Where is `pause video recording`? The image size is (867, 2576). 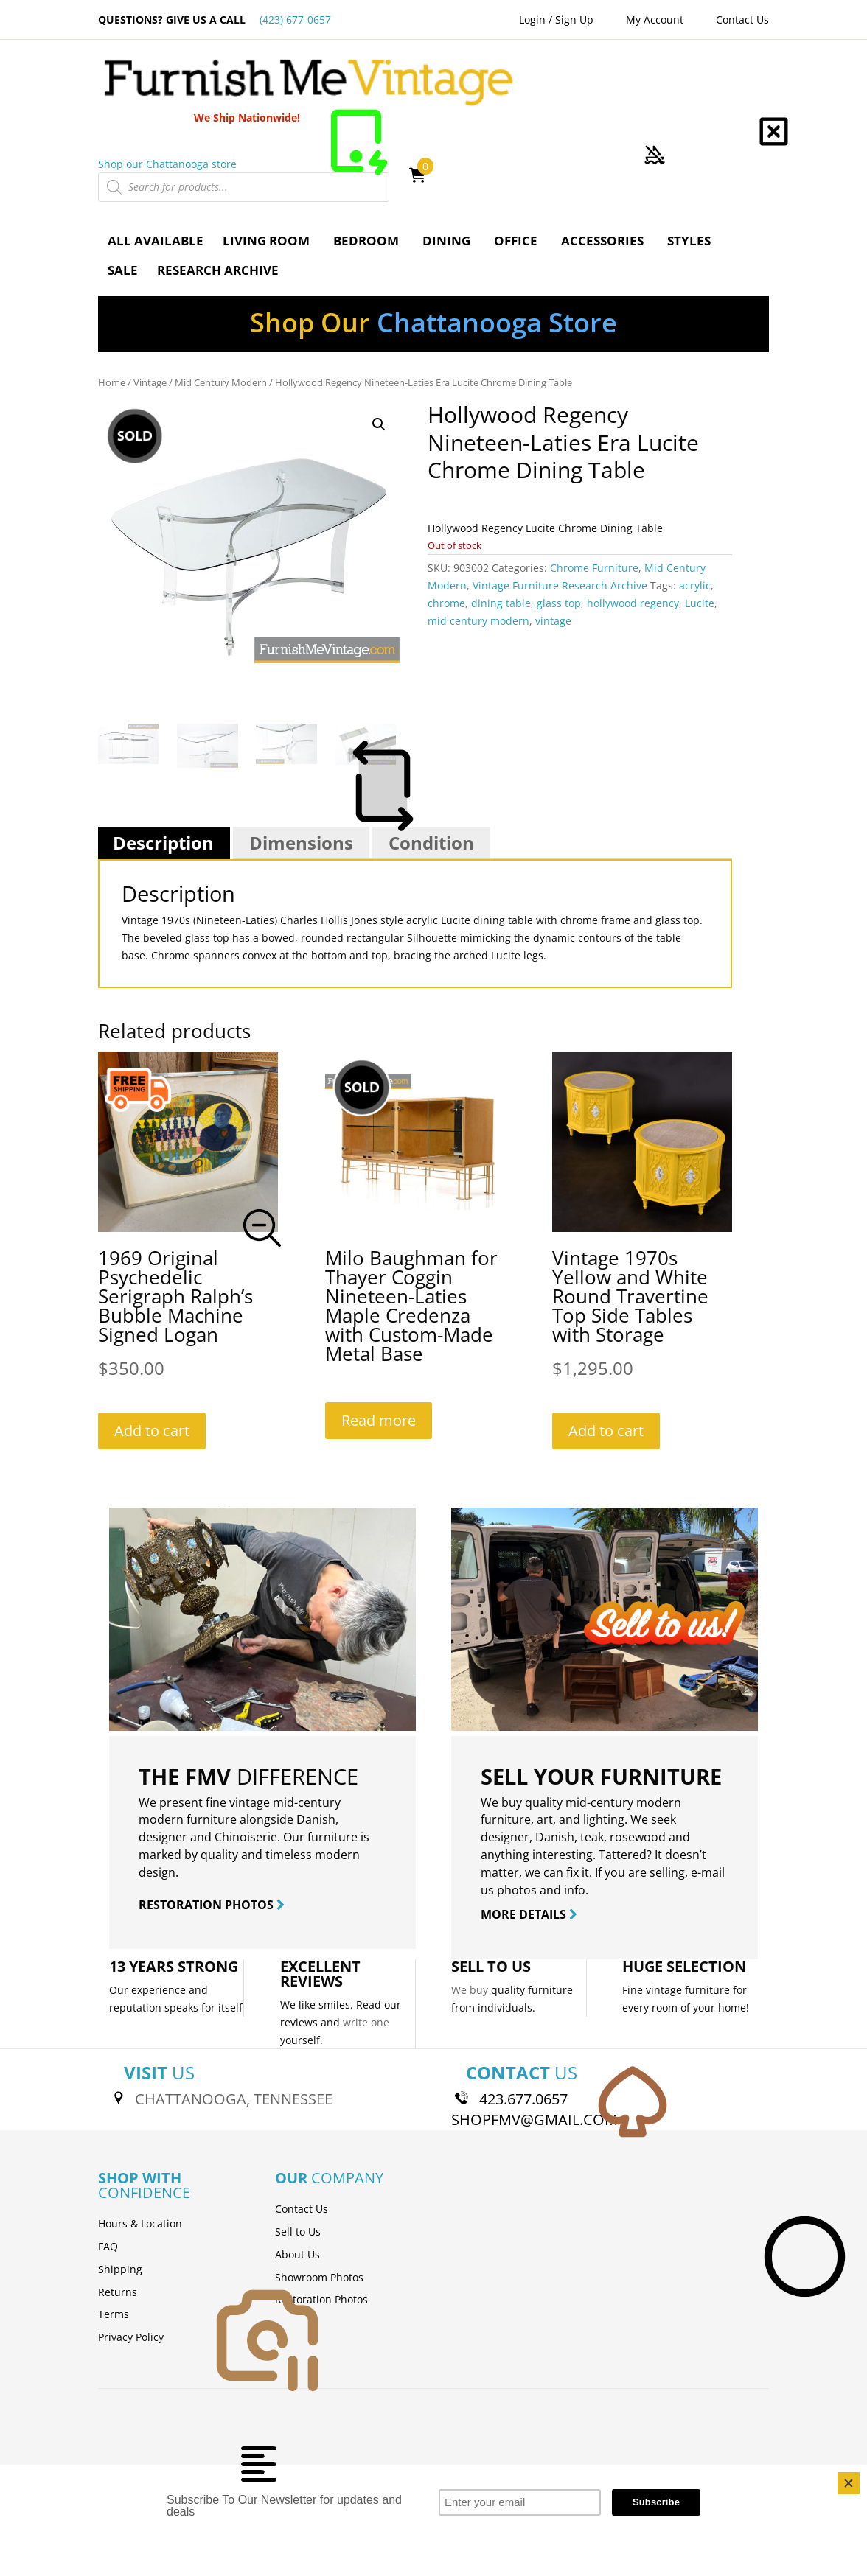
pause video recording is located at coordinates (267, 2335).